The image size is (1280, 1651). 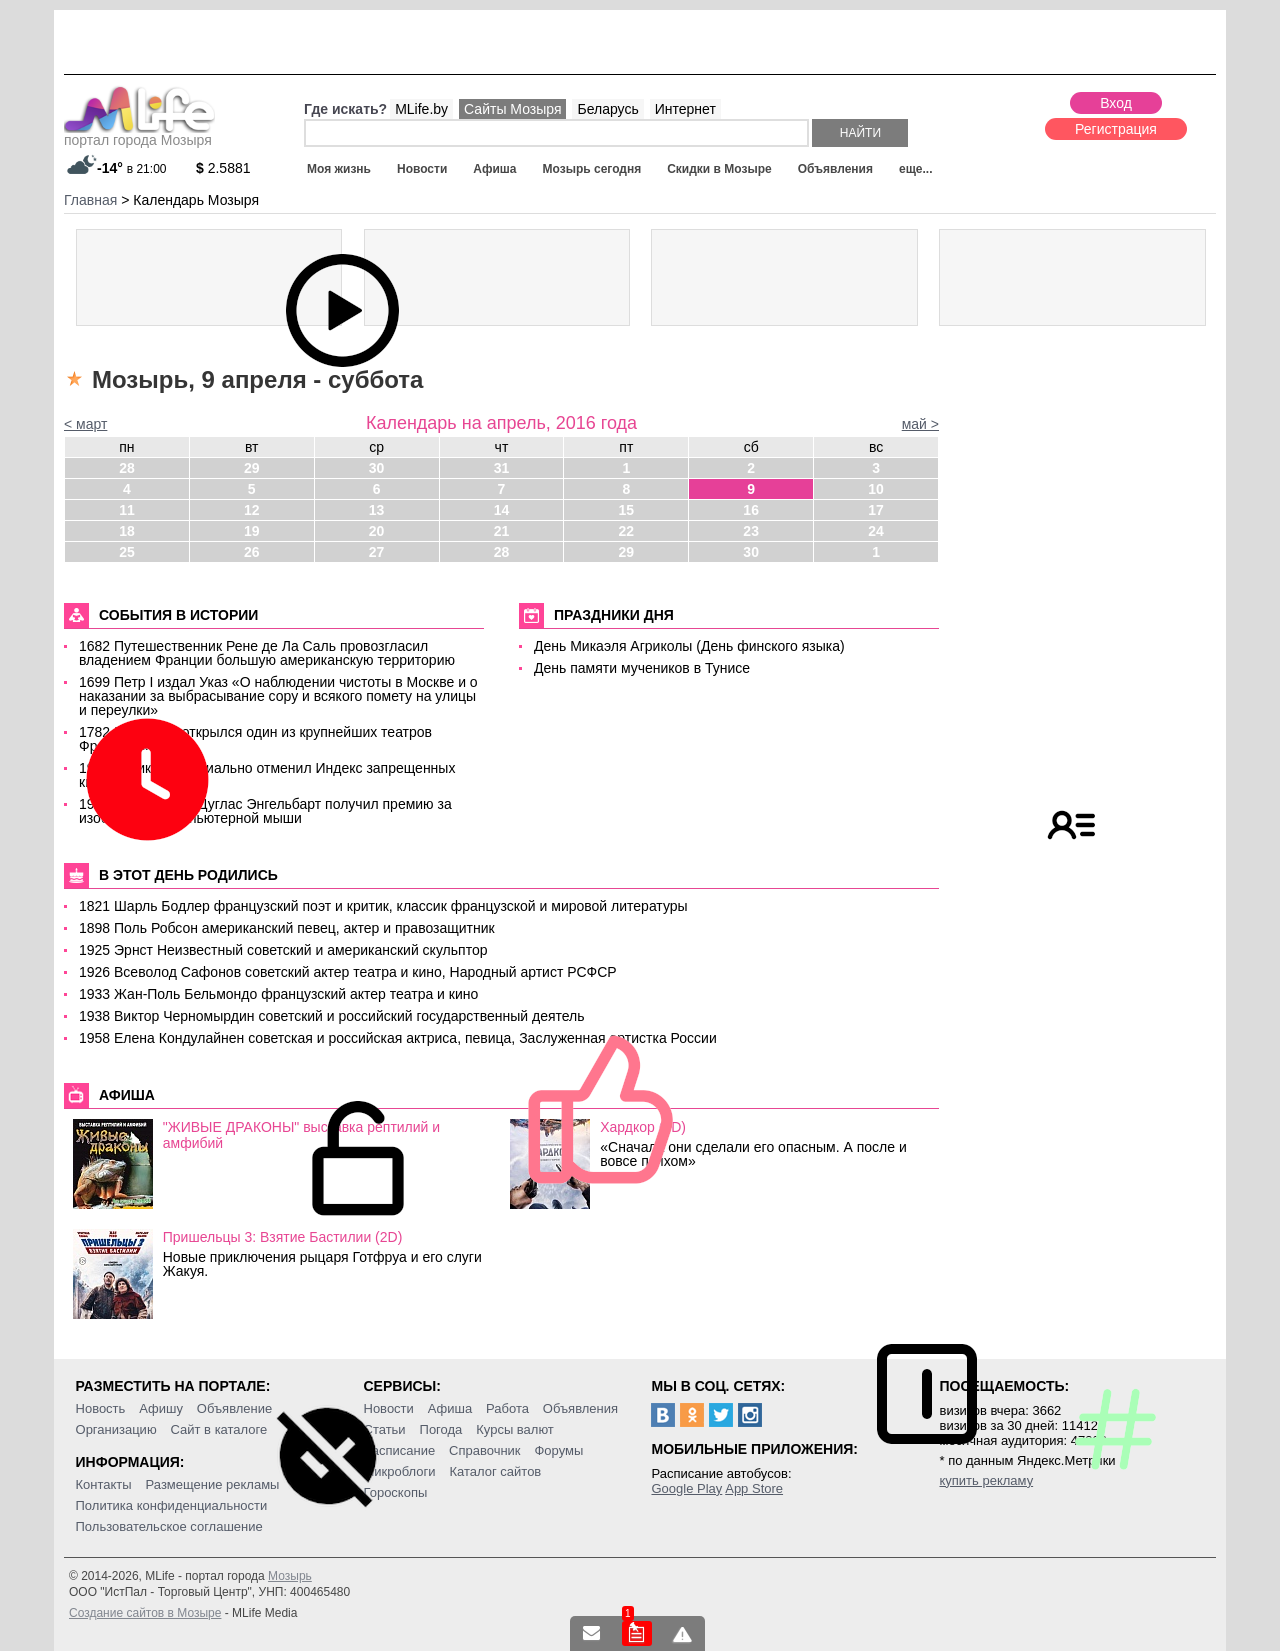 I want to click on unlock or unsecure an item, so click(x=358, y=1162).